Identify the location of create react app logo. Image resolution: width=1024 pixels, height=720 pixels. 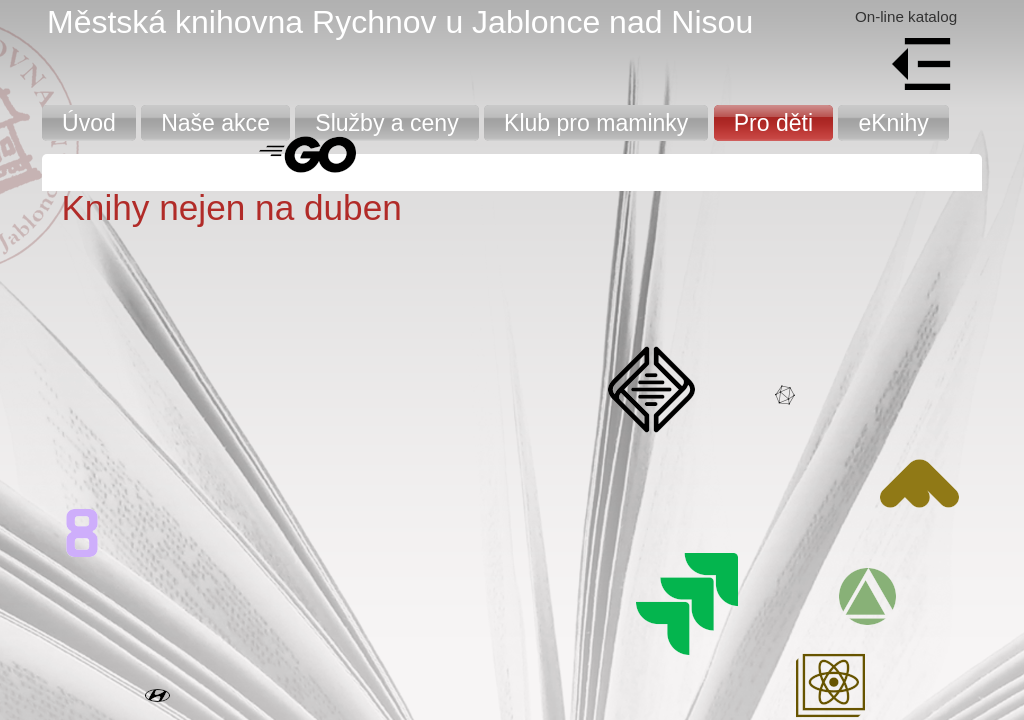
(830, 685).